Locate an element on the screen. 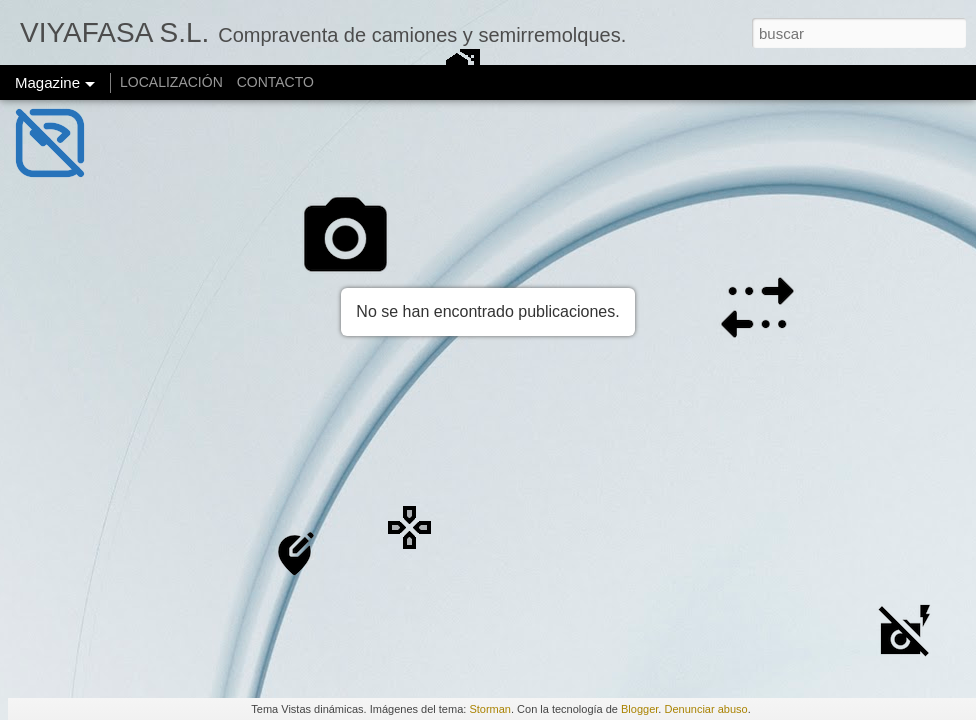 This screenshot has height=720, width=976. open camera to take a photo is located at coordinates (345, 238).